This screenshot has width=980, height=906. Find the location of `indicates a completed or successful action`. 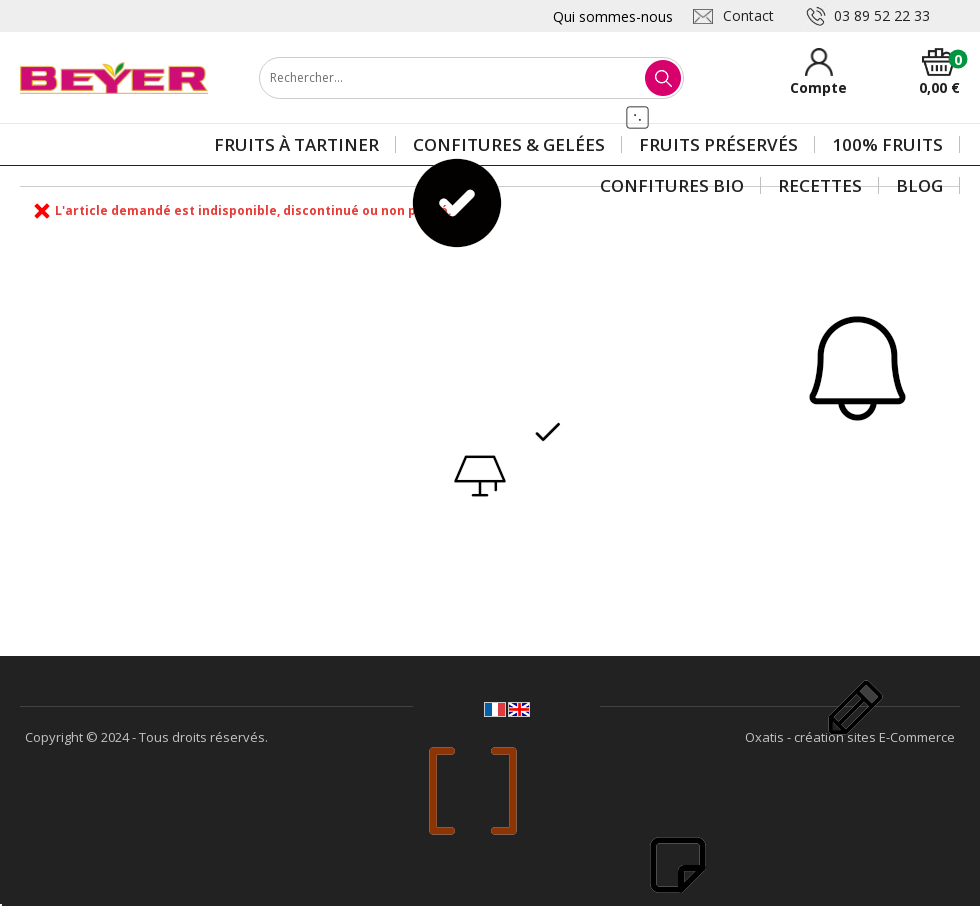

indicates a completed or successful action is located at coordinates (457, 203).